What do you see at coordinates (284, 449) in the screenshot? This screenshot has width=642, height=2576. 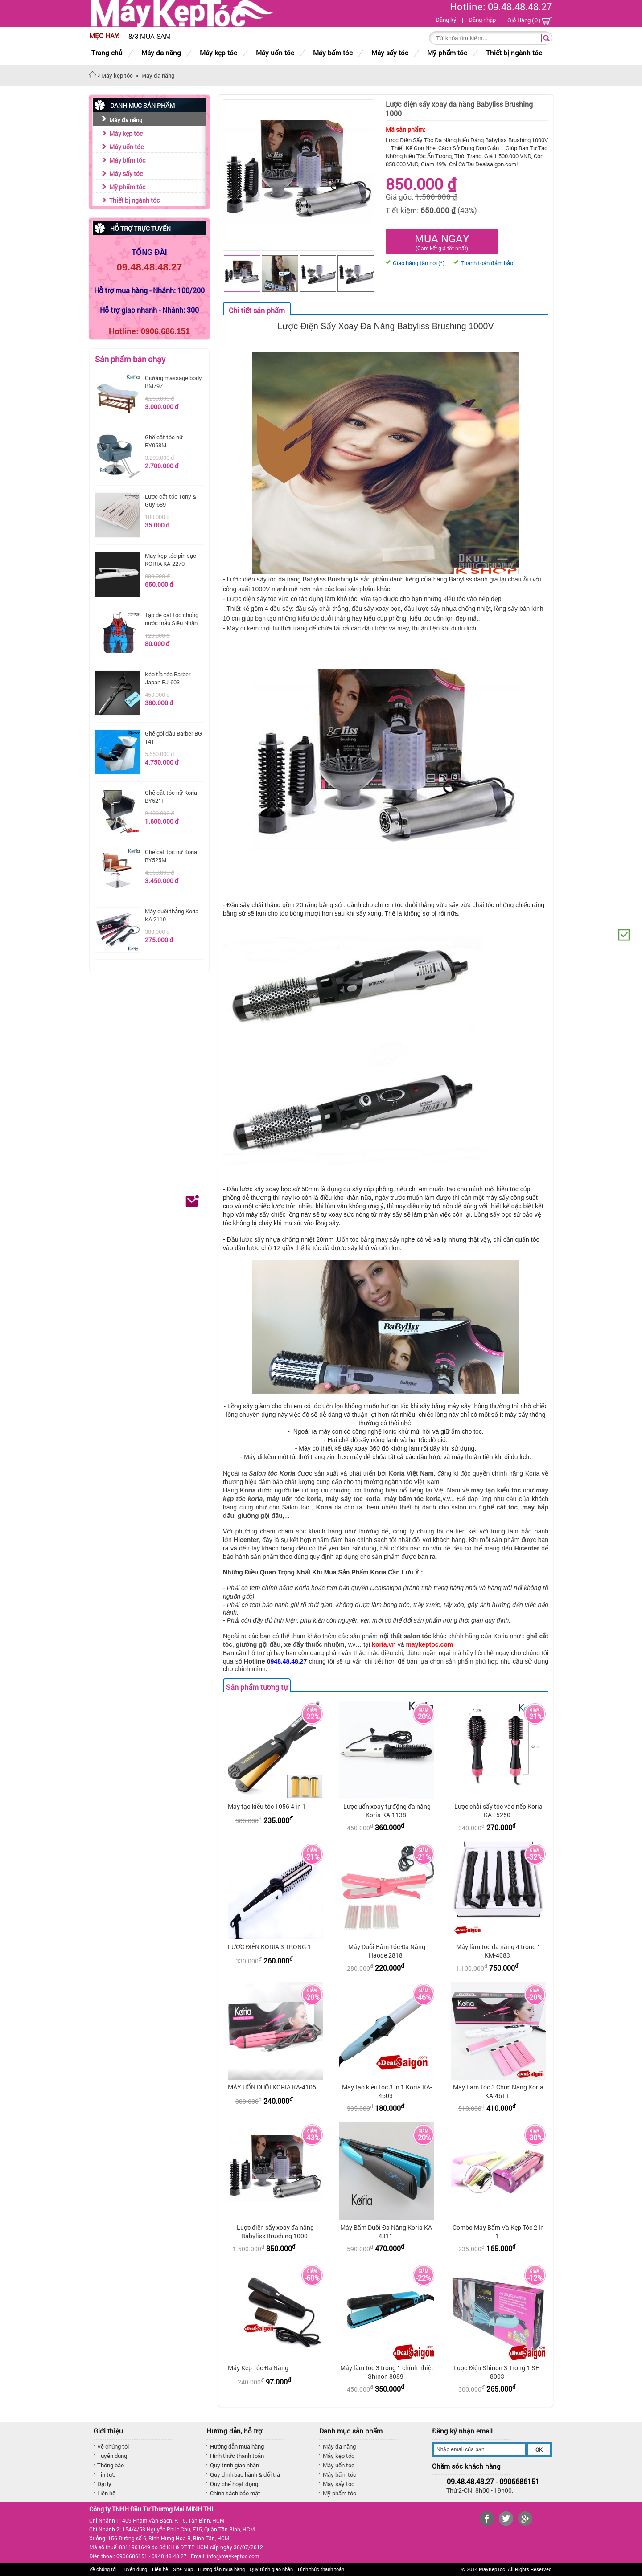 I see `visit Big Cartel website or app` at bounding box center [284, 449].